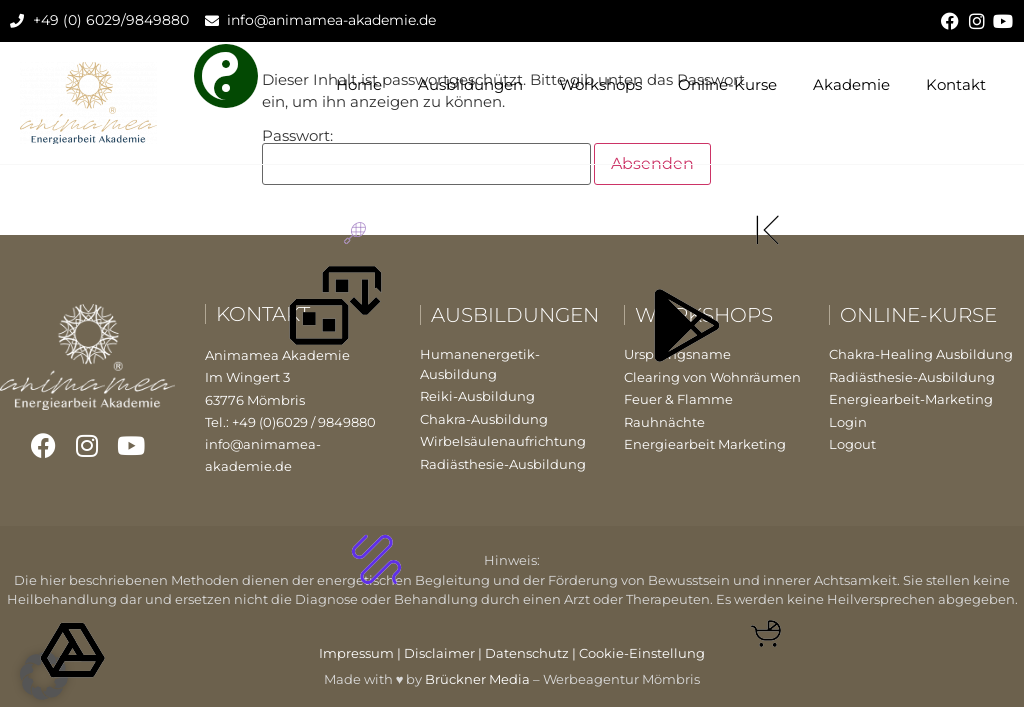 This screenshot has height=720, width=1024. I want to click on toggle between light and dark mode, so click(226, 76).